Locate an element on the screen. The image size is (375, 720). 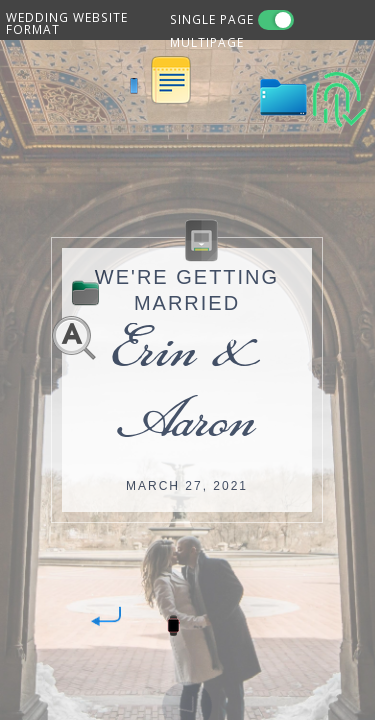
fingerprint successfully recognized is located at coordinates (339, 99).